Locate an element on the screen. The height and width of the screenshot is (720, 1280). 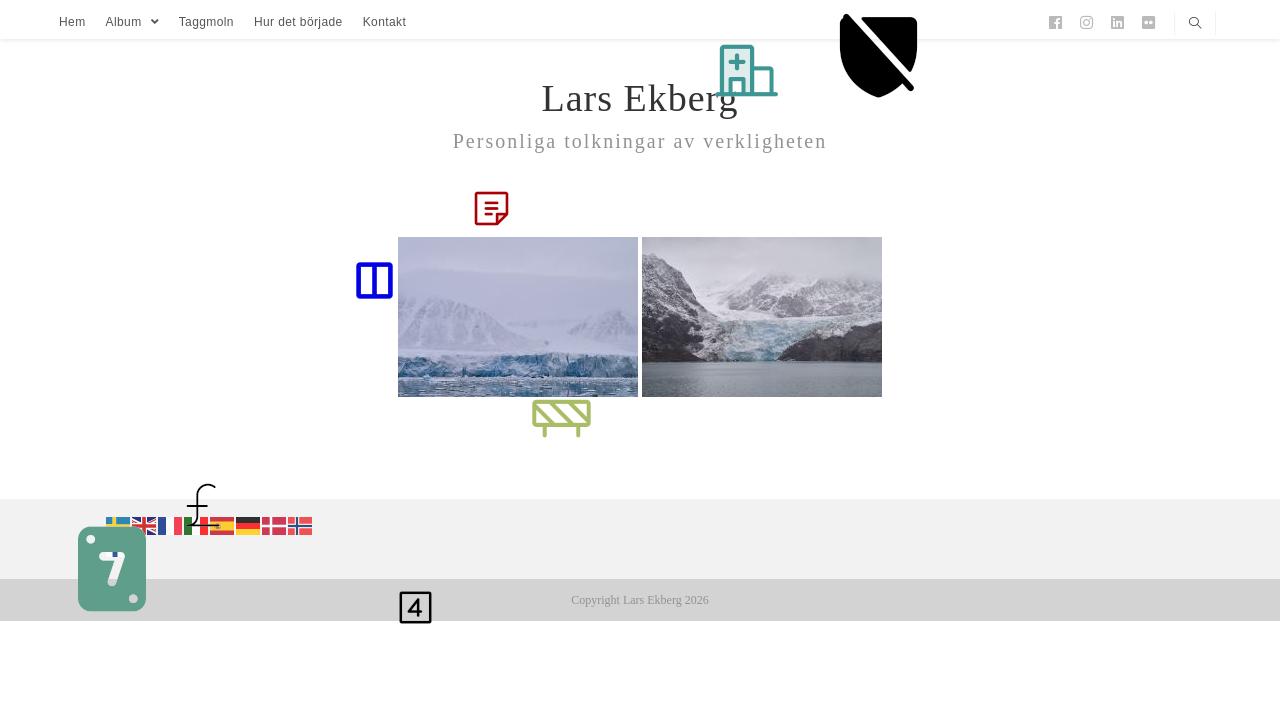
playing card with value 7 is located at coordinates (112, 569).